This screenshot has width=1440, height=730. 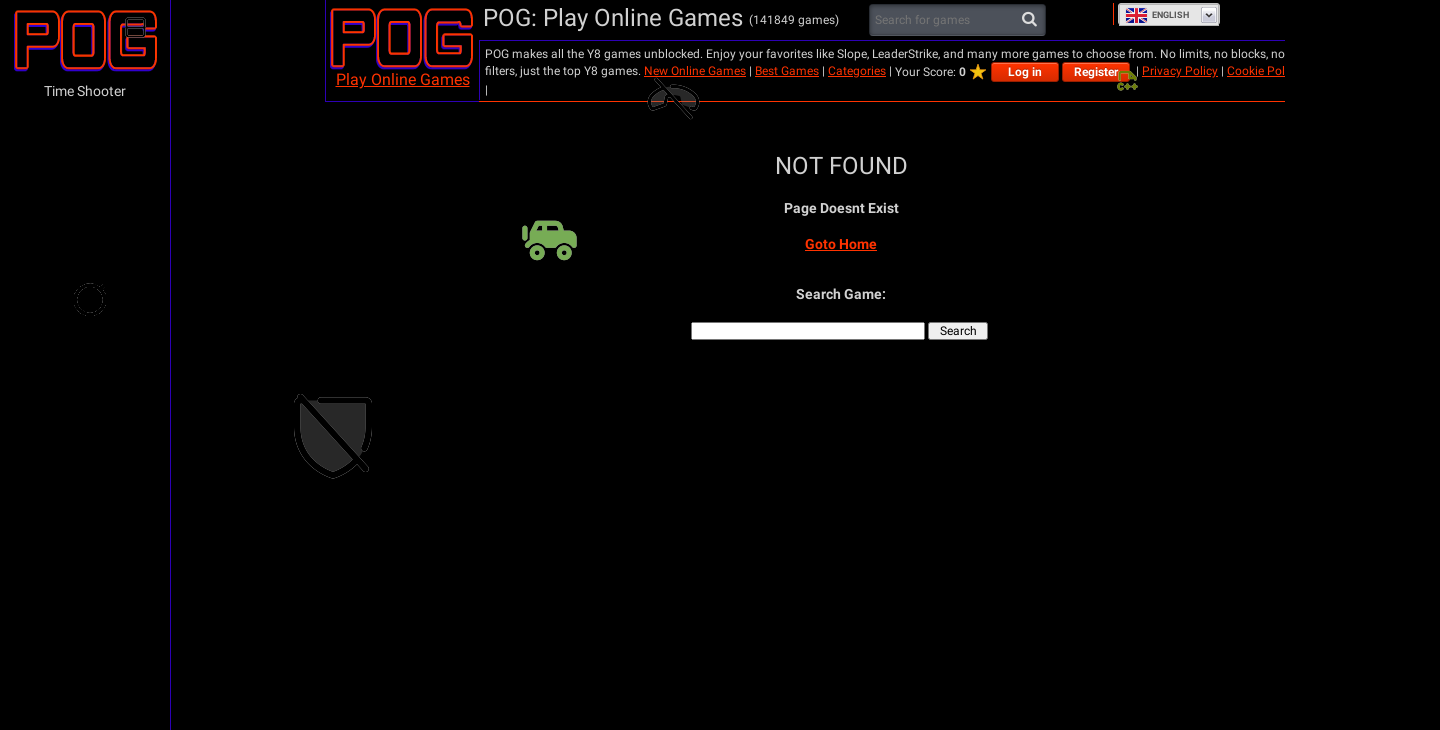 I want to click on select SUV as vehicle type, so click(x=549, y=240).